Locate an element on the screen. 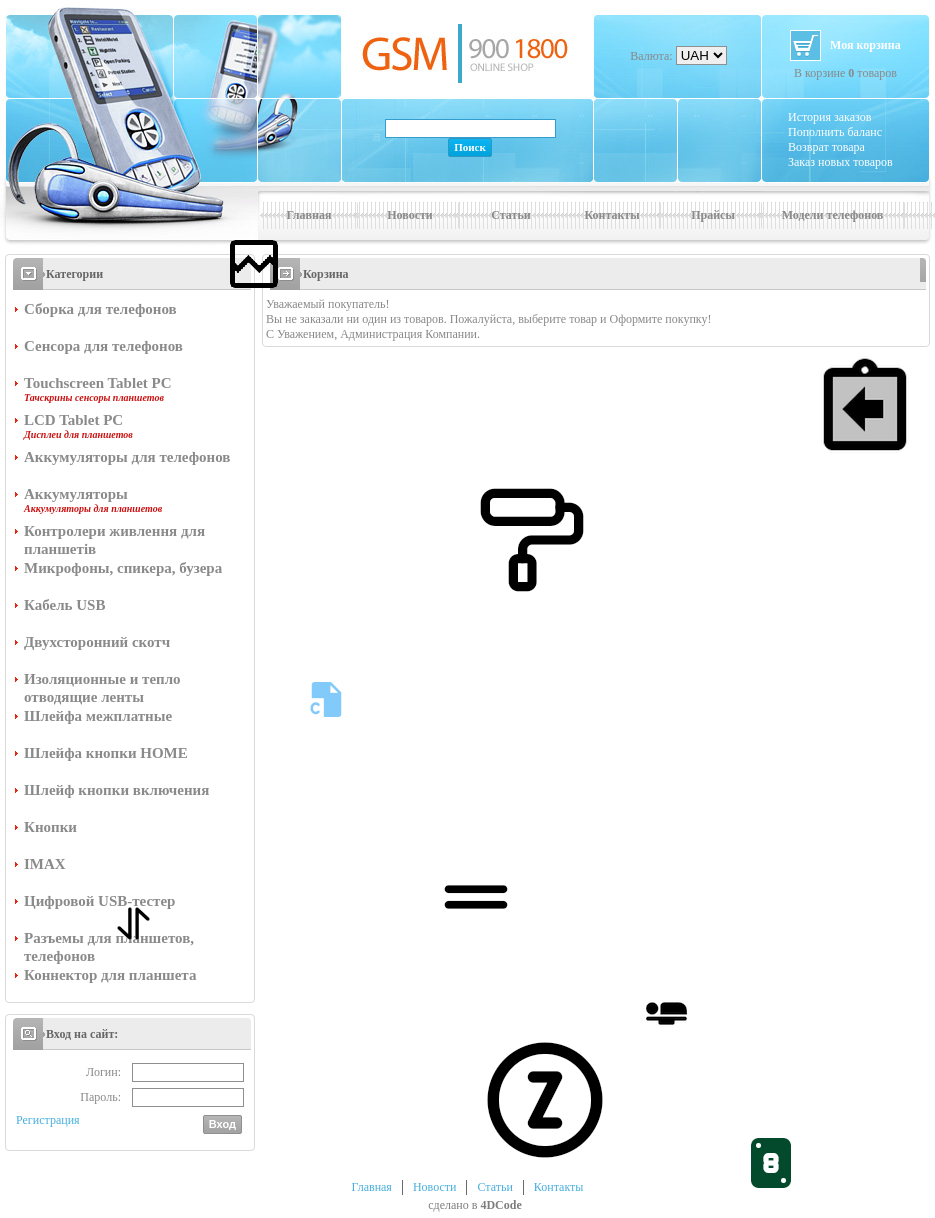 This screenshot has height=1218, width=935. indicates equality or balance between values is located at coordinates (476, 897).